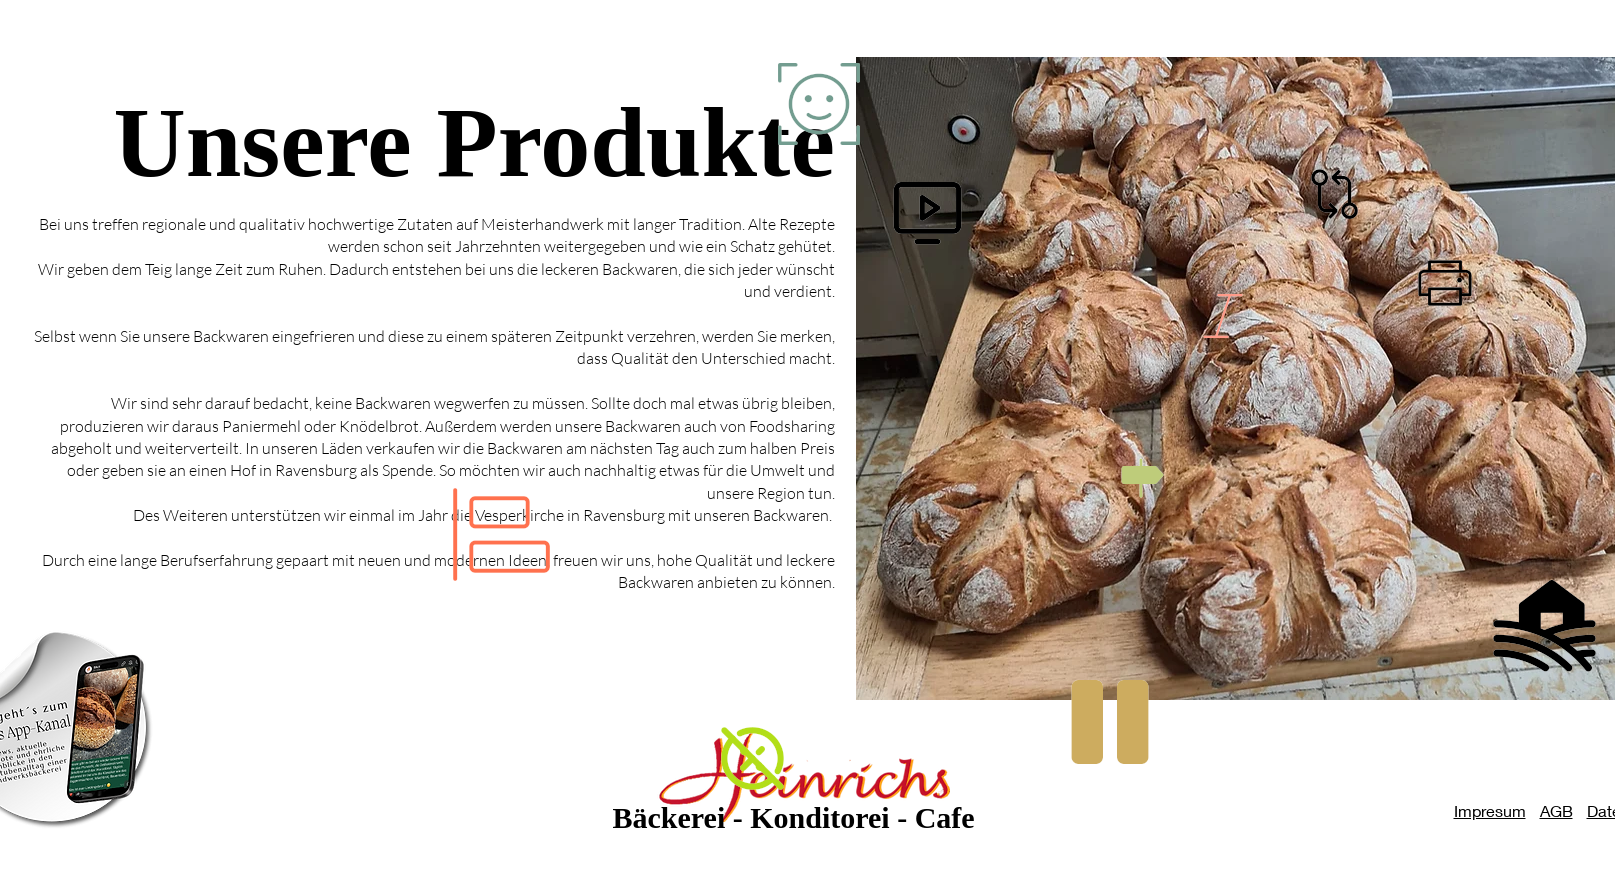  What do you see at coordinates (752, 758) in the screenshot?
I see `discount or promotion unavailable` at bounding box center [752, 758].